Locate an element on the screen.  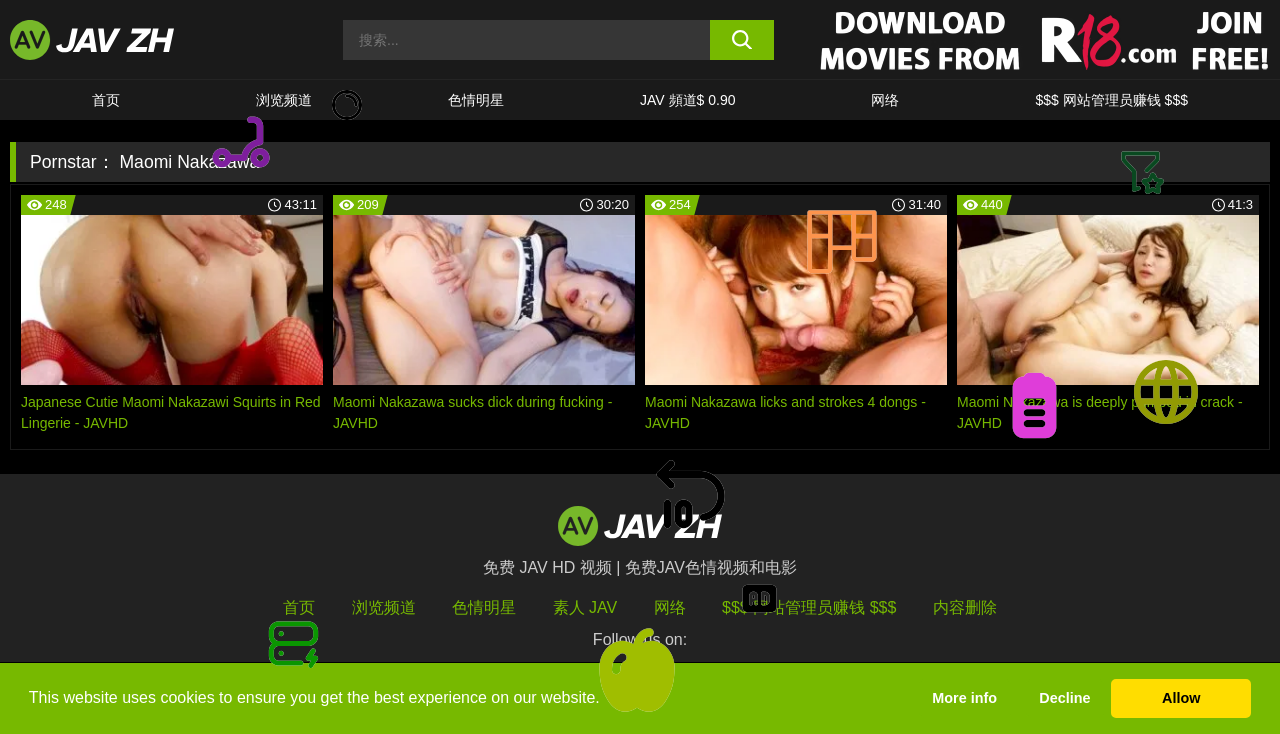
indicates medium battery level (approximately 60%) is located at coordinates (1034, 405).